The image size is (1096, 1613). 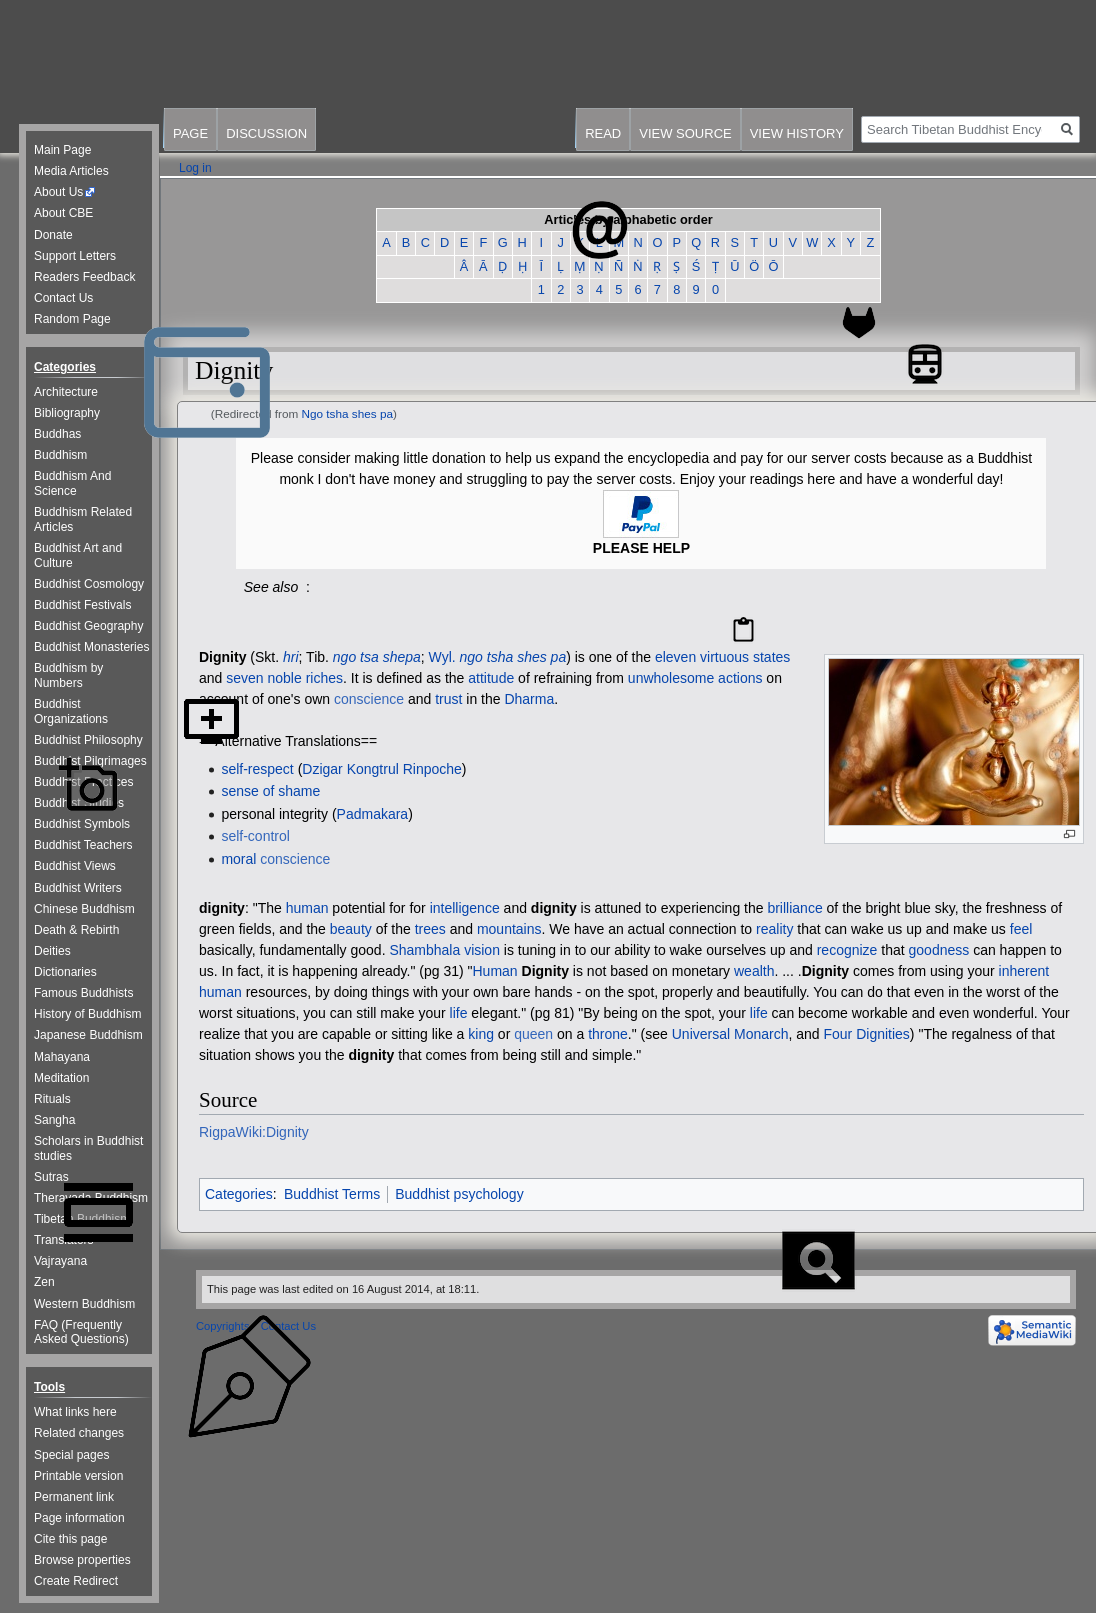 What do you see at coordinates (242, 1383) in the screenshot?
I see `access drawing or illustration tools` at bounding box center [242, 1383].